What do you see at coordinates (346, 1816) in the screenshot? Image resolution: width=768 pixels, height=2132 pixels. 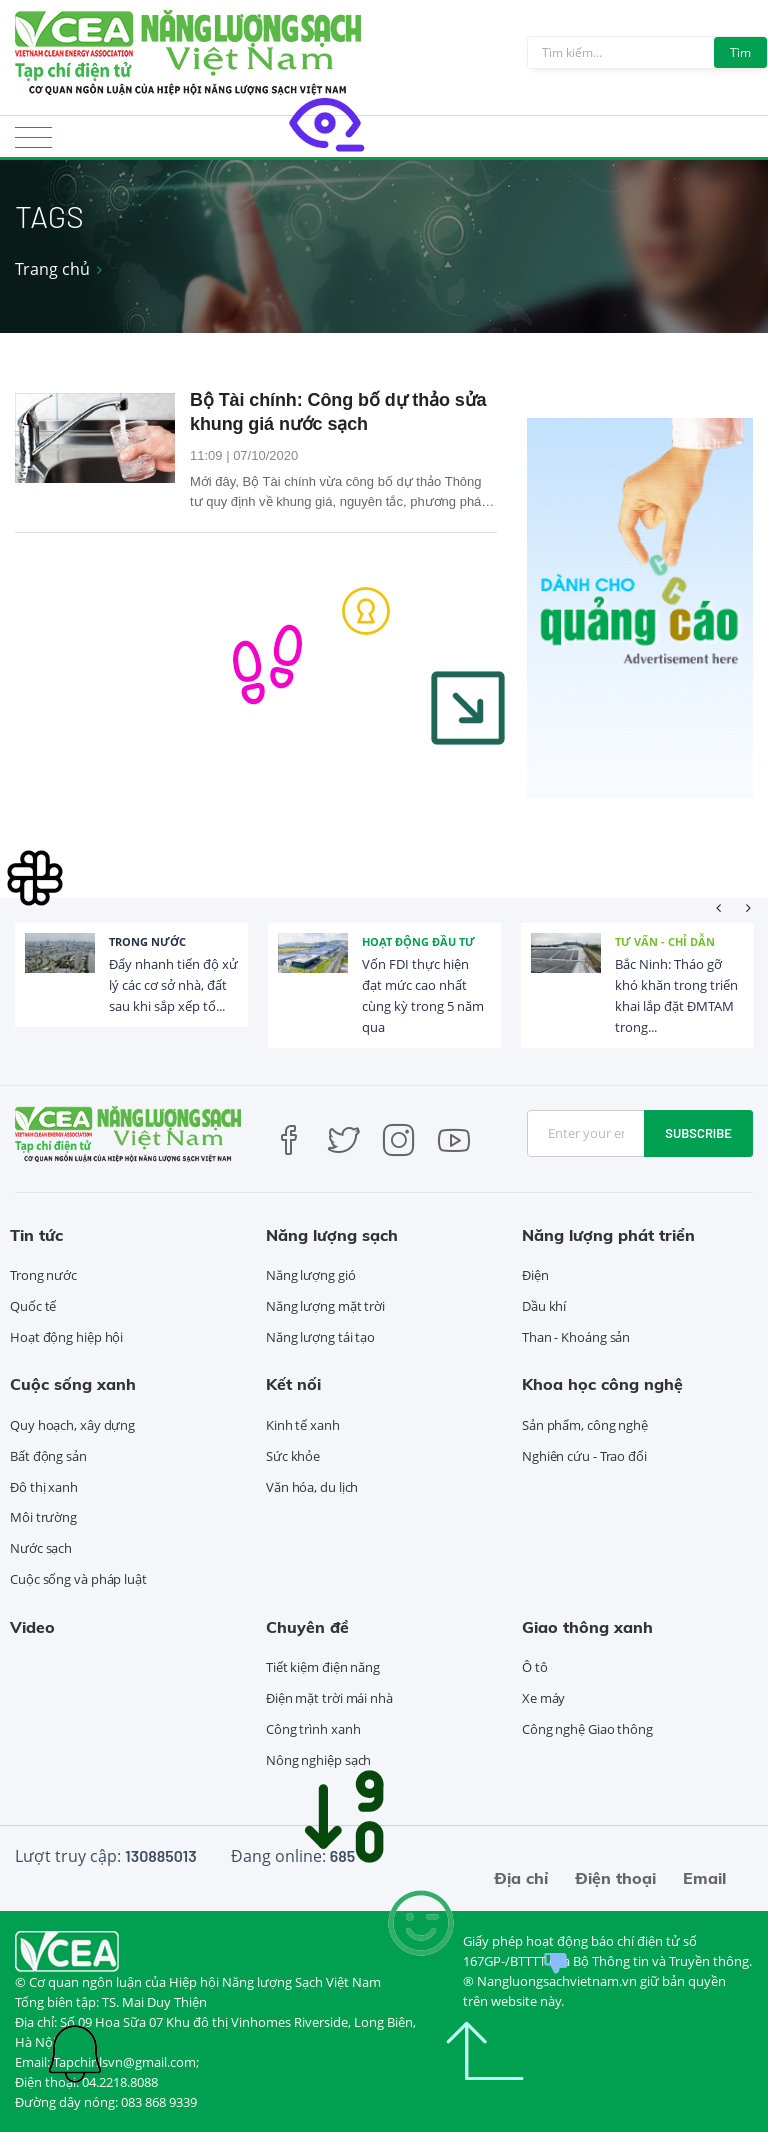 I see `sort numbers in descending order` at bounding box center [346, 1816].